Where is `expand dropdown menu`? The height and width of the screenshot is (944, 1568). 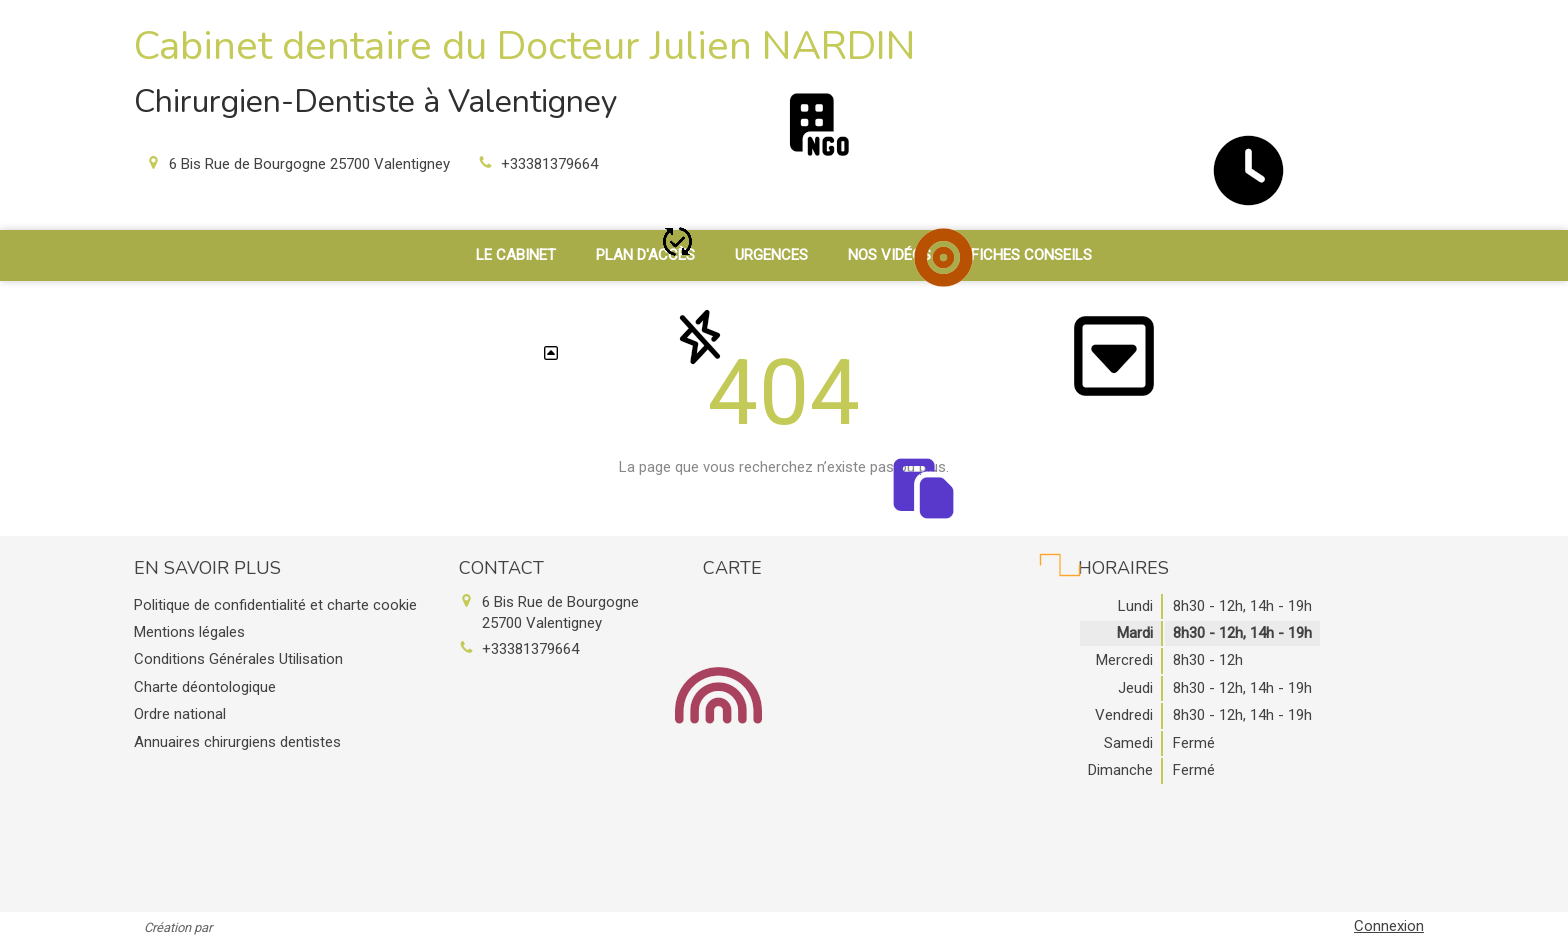 expand dropdown menu is located at coordinates (1114, 356).